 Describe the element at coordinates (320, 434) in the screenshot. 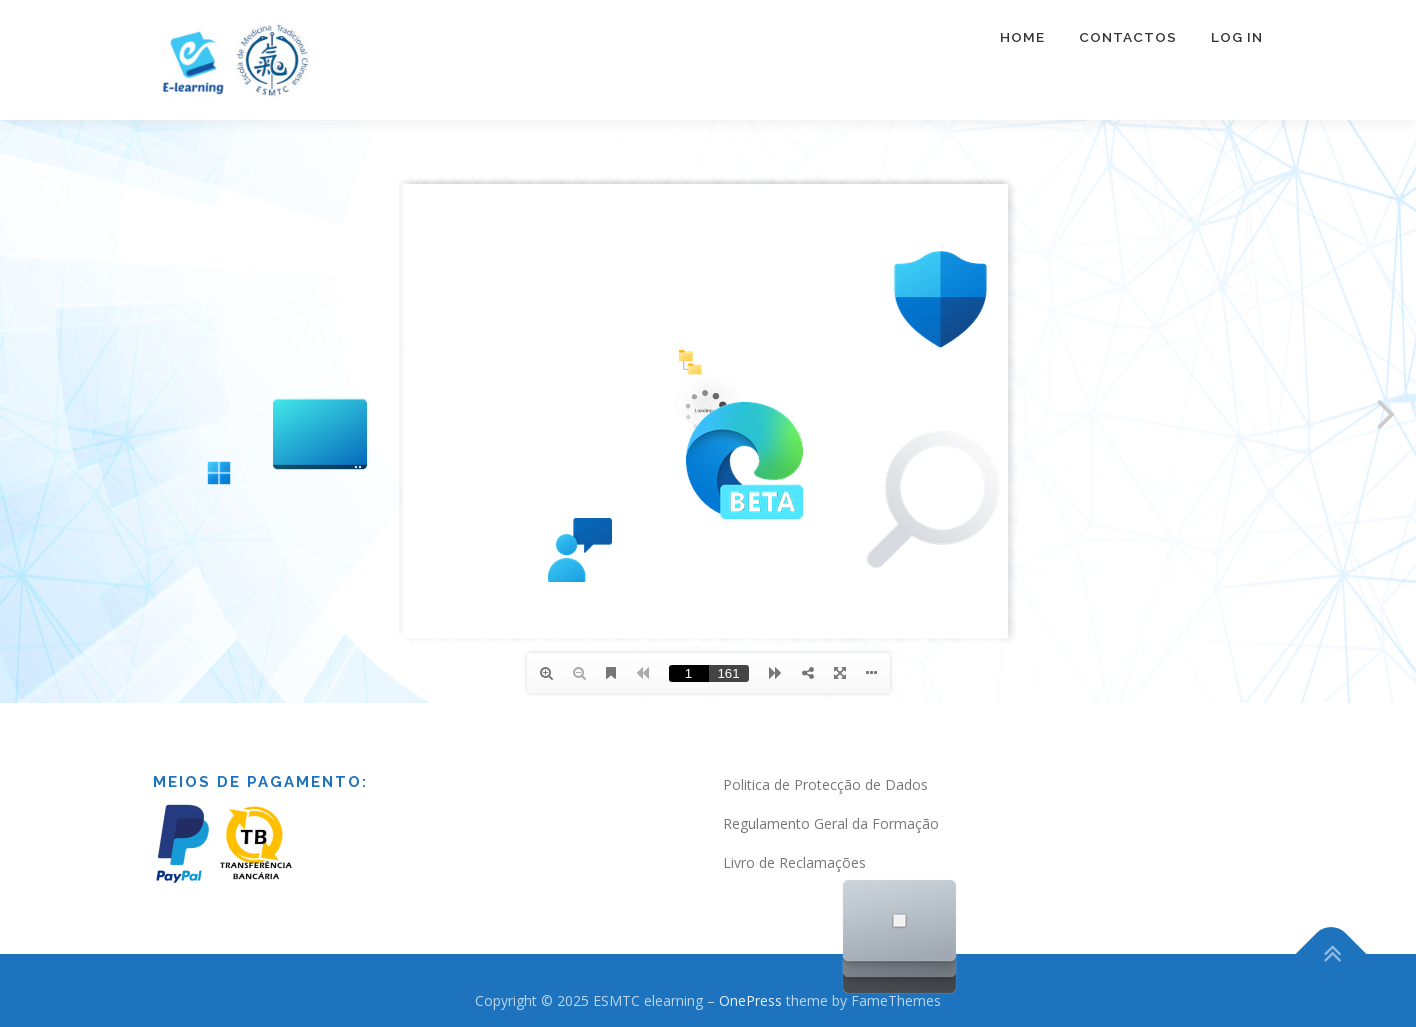

I see `view desktop or return to home screen` at that location.